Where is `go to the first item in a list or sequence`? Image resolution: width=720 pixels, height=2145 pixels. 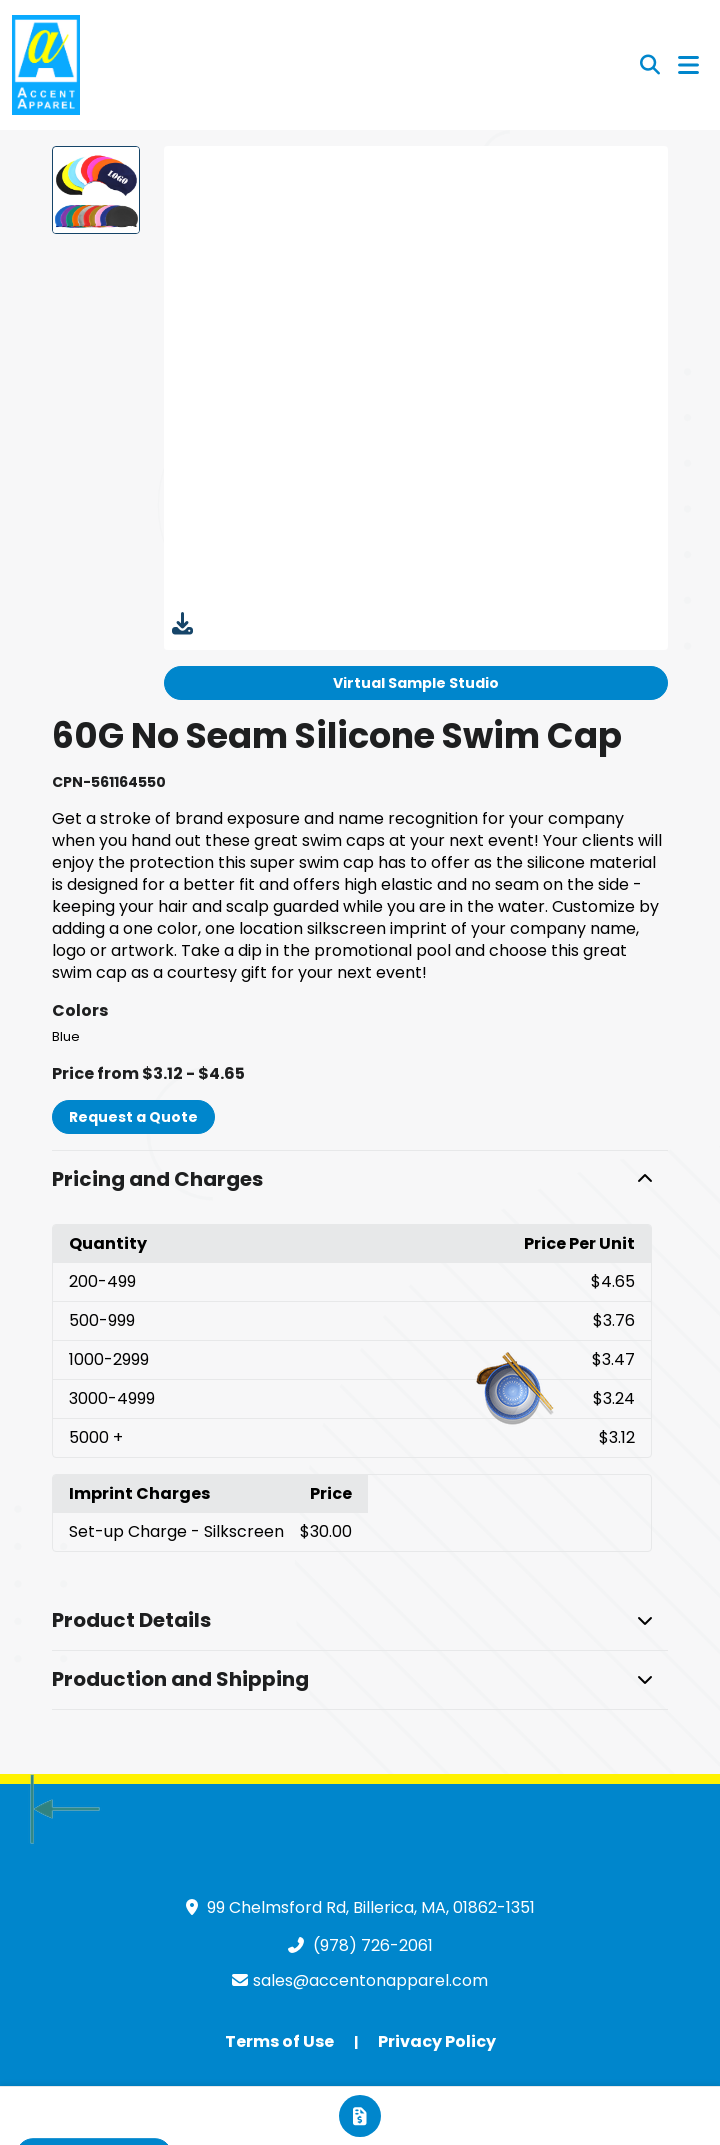 go to the first item in a list or sequence is located at coordinates (65, 1809).